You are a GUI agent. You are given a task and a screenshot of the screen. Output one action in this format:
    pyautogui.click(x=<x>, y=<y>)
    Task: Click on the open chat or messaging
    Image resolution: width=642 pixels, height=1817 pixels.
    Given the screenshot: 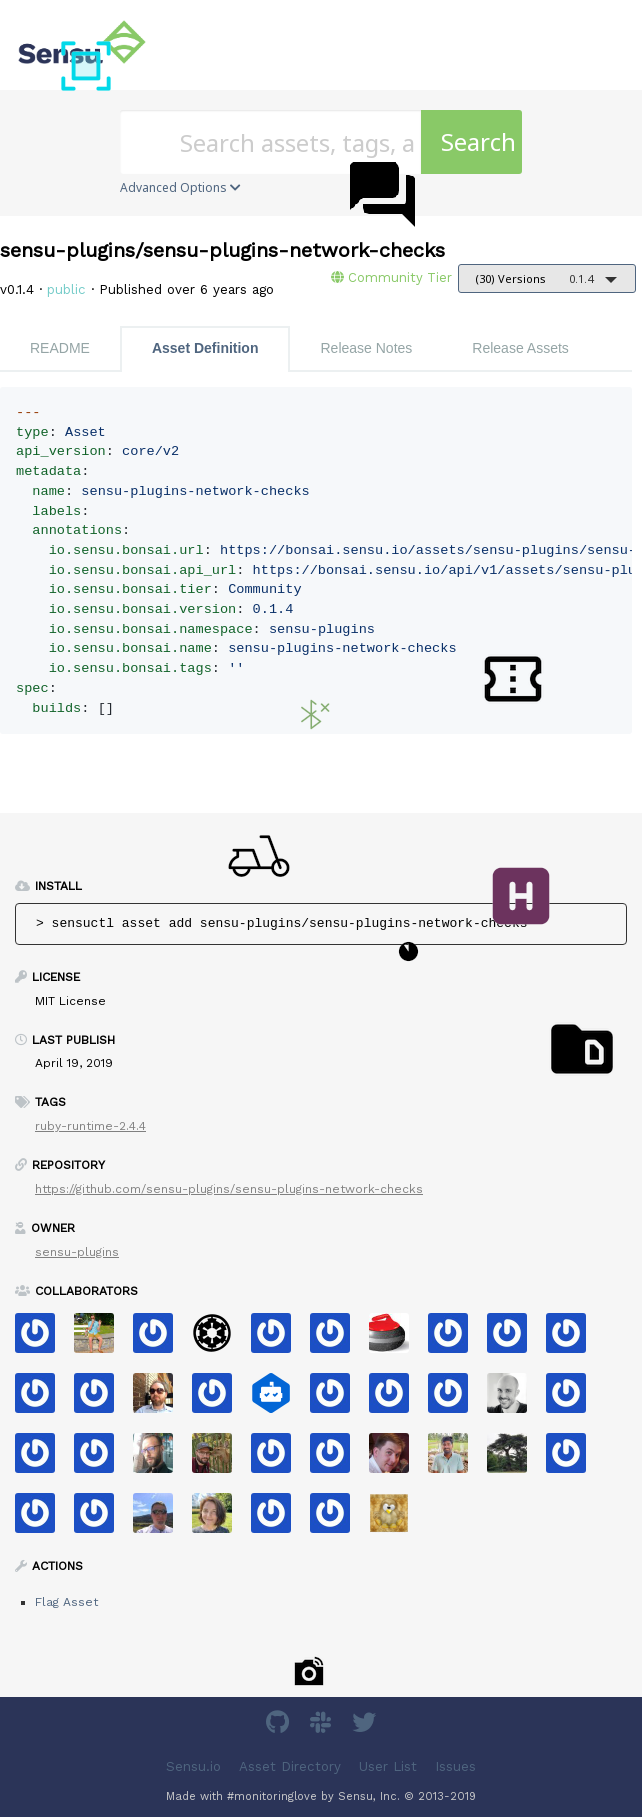 What is the action you would take?
    pyautogui.click(x=382, y=194)
    